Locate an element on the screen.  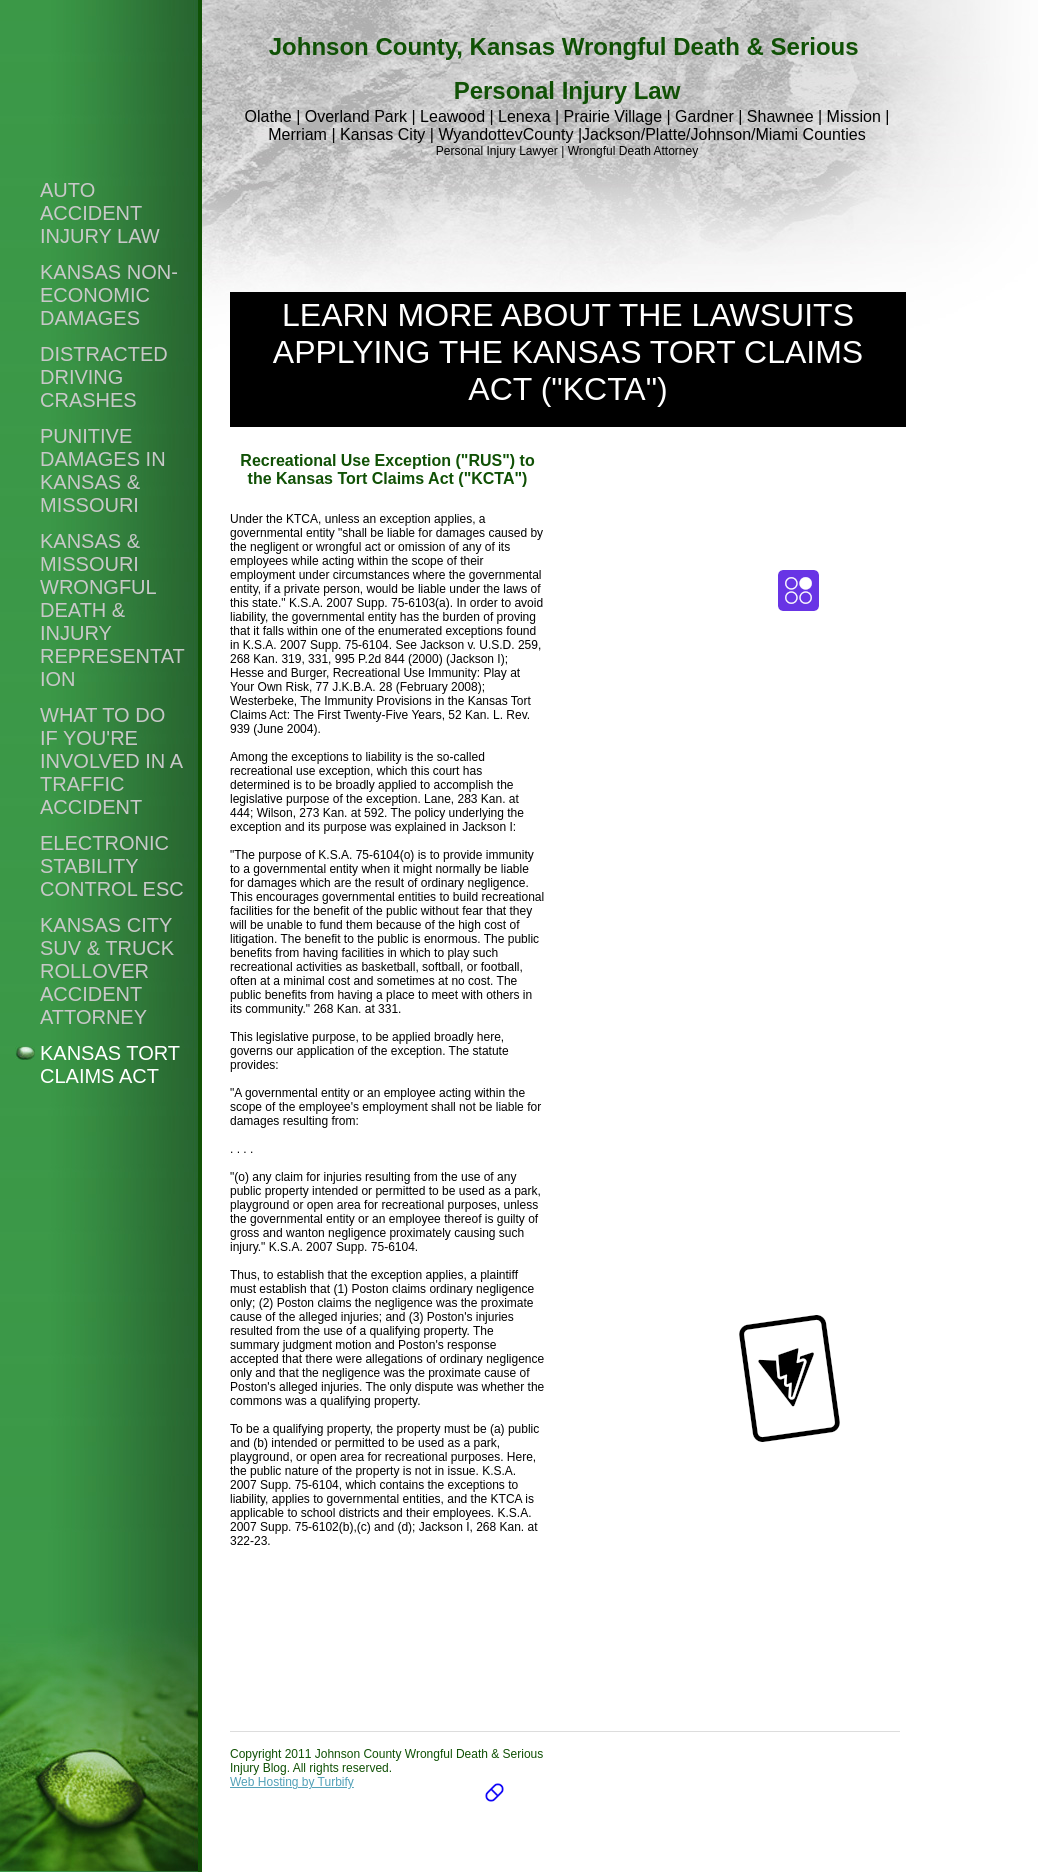
open VitePress documentation site is located at coordinates (789, 1378).